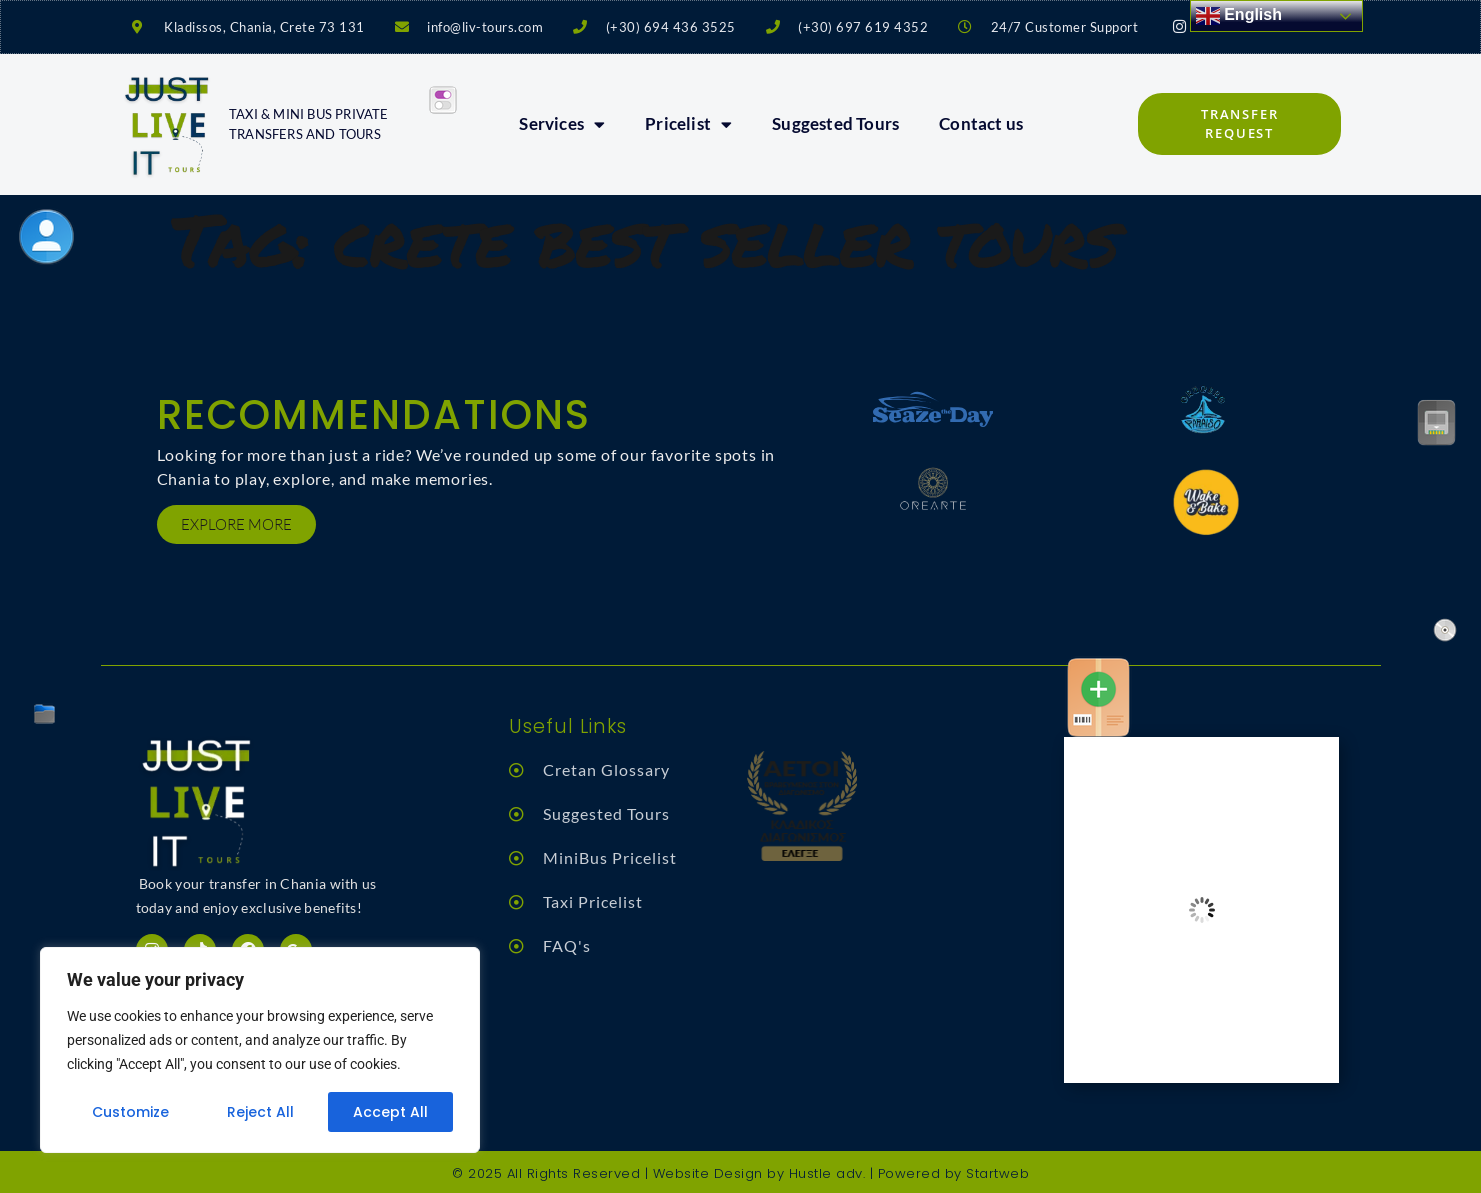 Image resolution: width=1481 pixels, height=1193 pixels. Describe the element at coordinates (44, 713) in the screenshot. I see `indicates an open or expanded folder` at that location.